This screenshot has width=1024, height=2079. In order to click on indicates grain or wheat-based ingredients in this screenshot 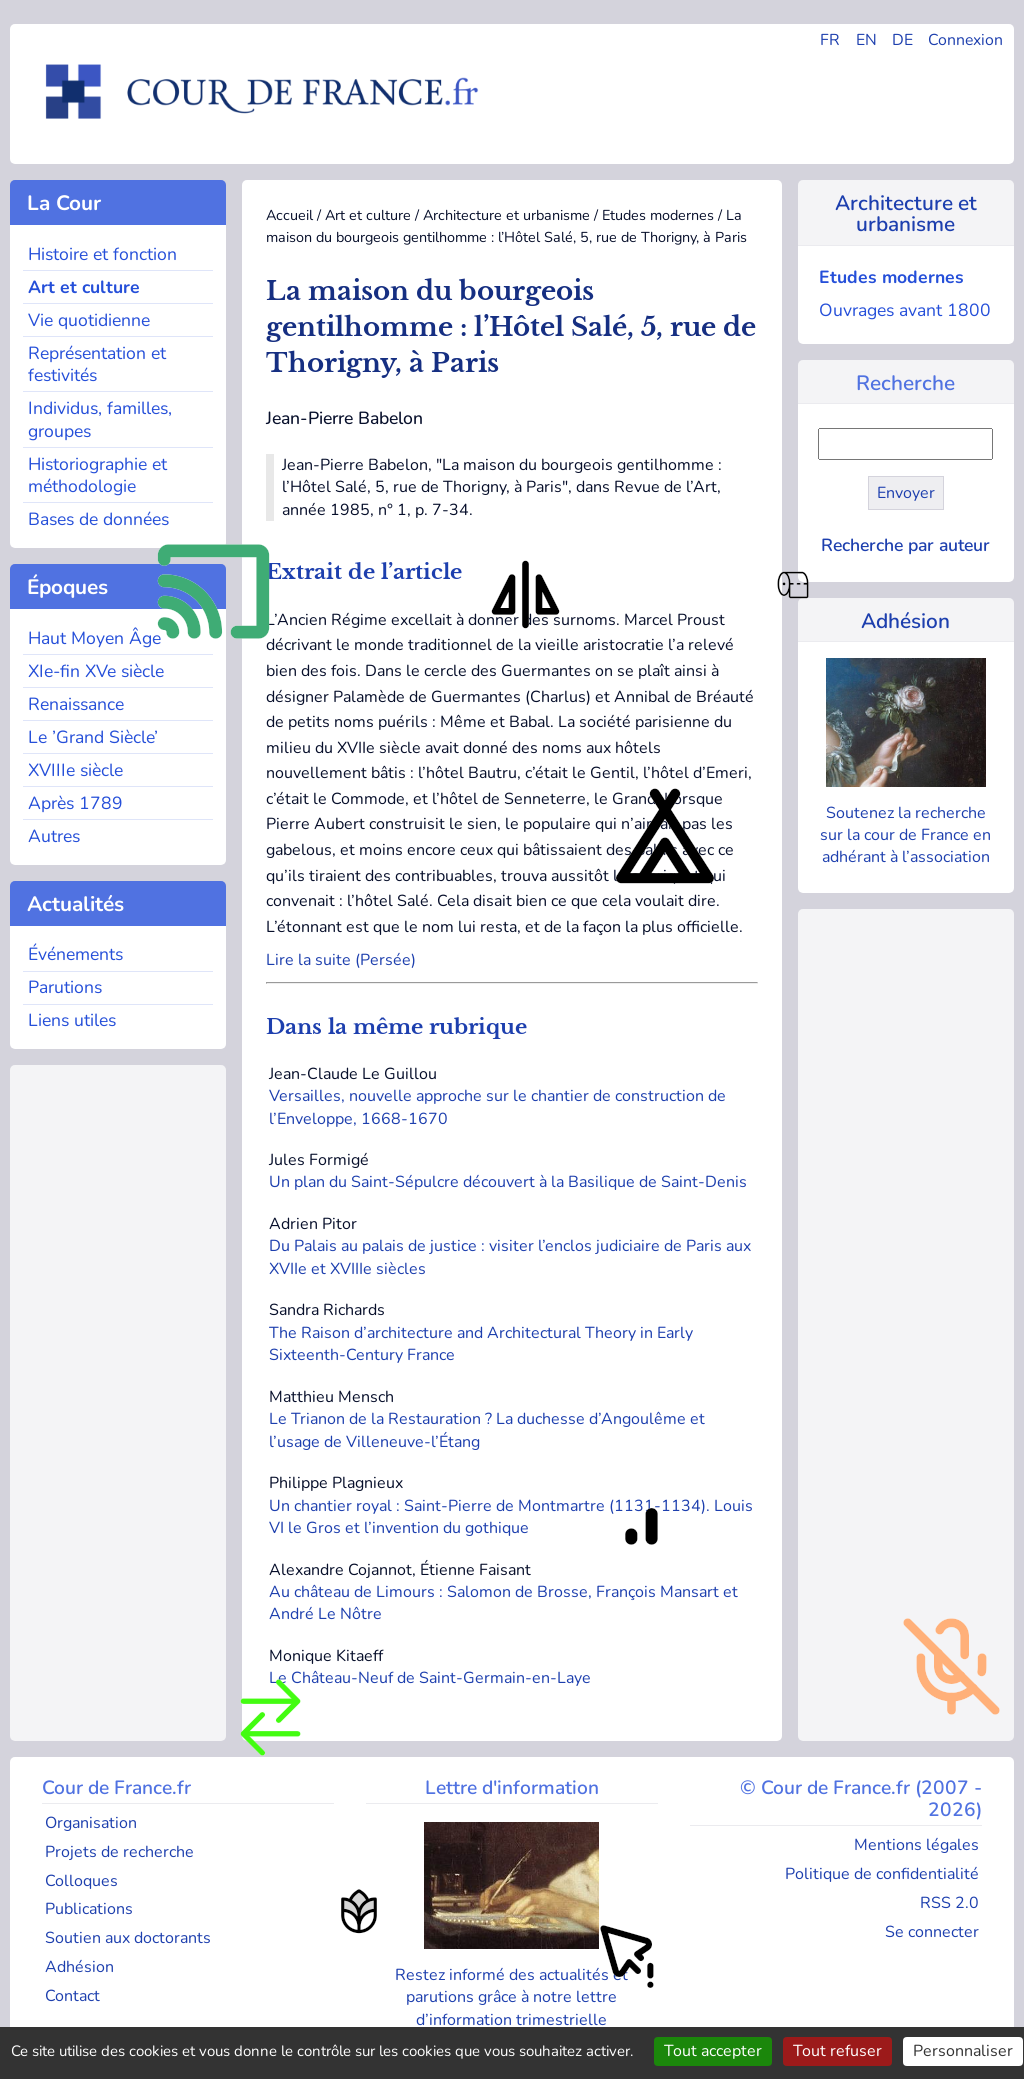, I will do `click(359, 1912)`.